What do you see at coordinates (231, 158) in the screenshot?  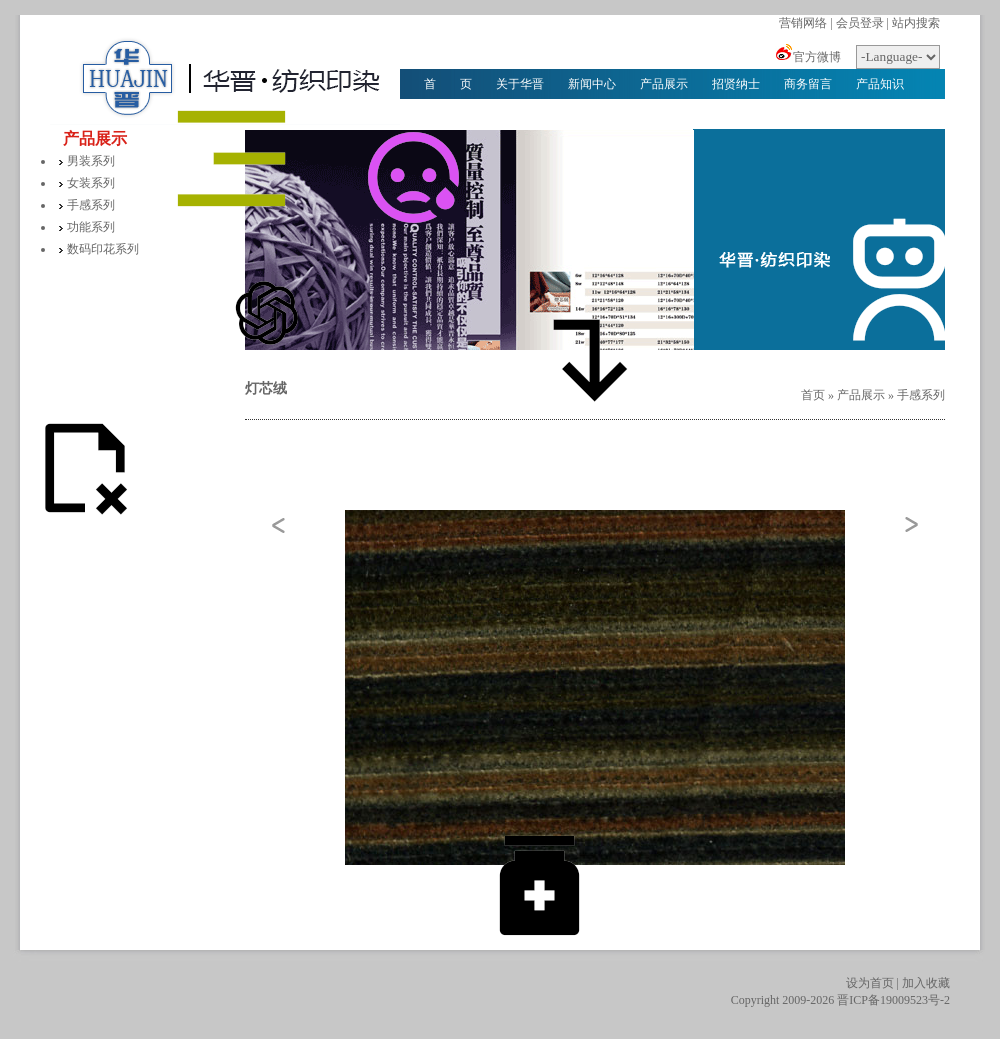 I see `open navigation menu` at bounding box center [231, 158].